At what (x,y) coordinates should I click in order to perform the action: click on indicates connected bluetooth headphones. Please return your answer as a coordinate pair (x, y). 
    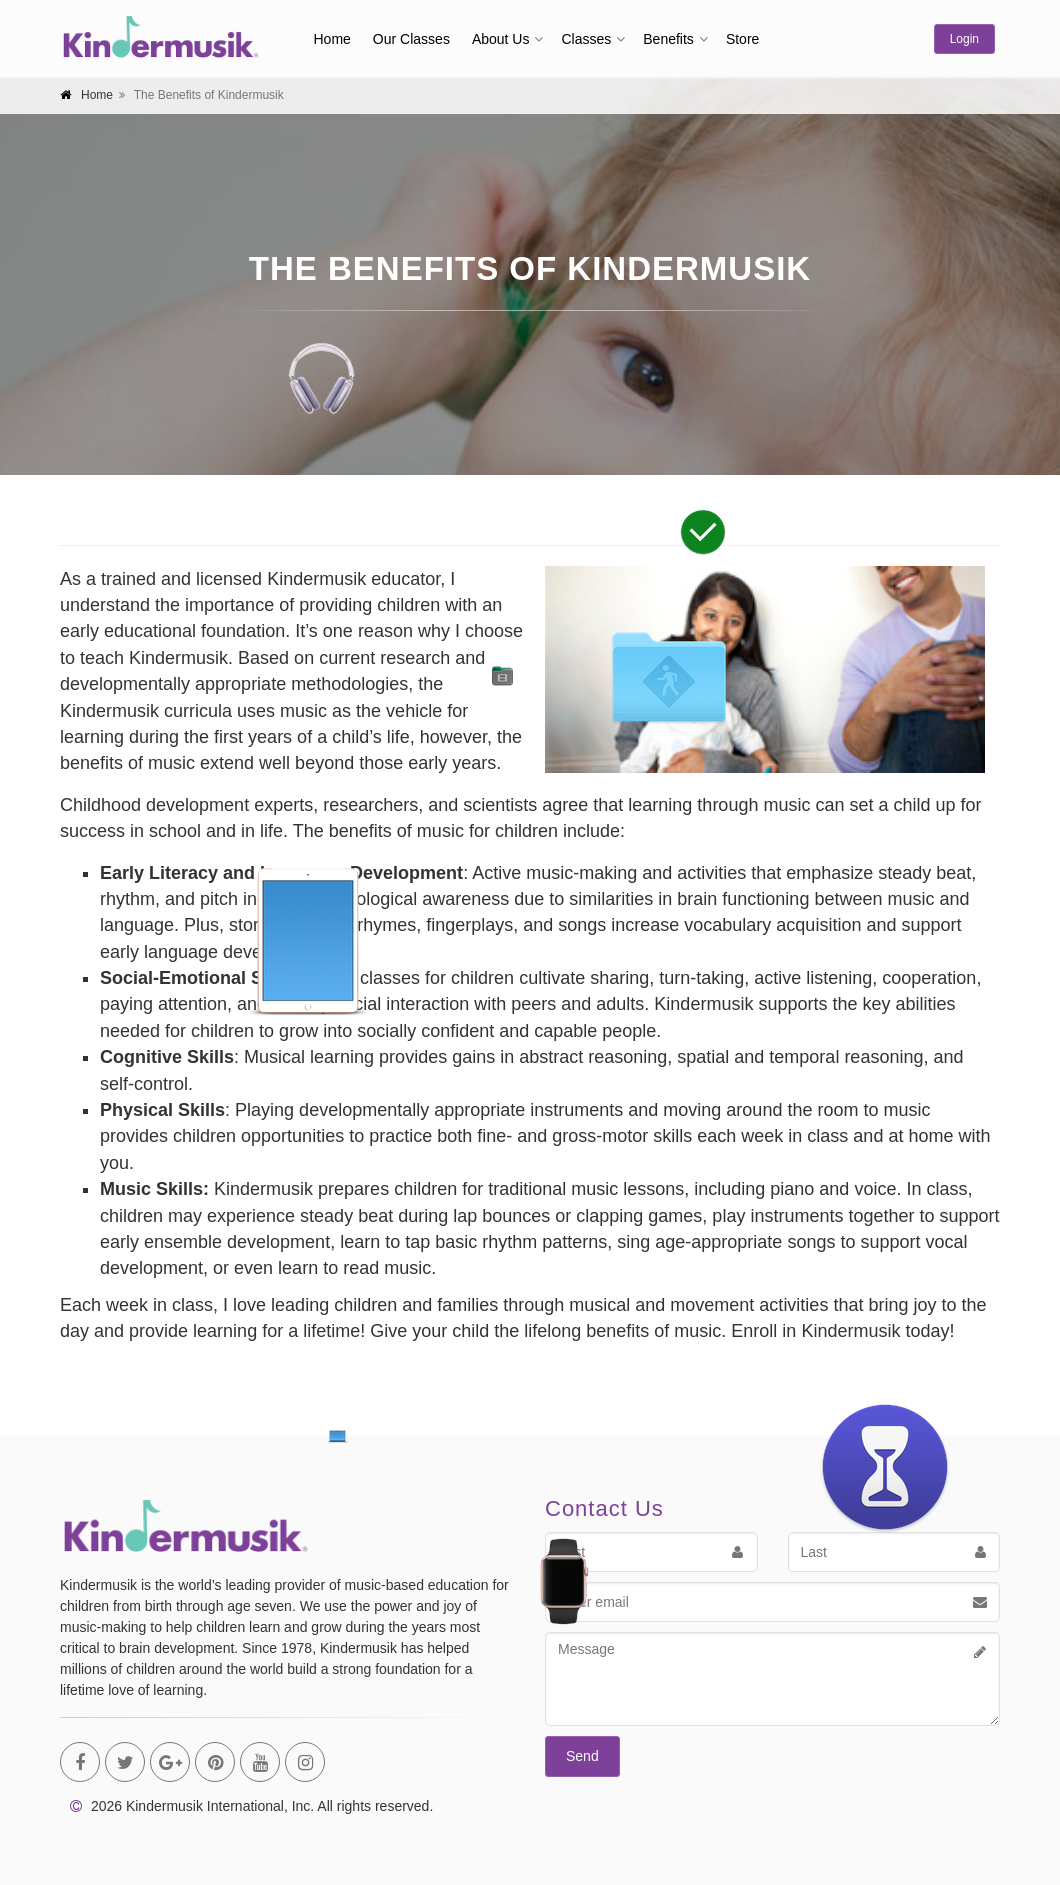
    Looking at the image, I should click on (321, 378).